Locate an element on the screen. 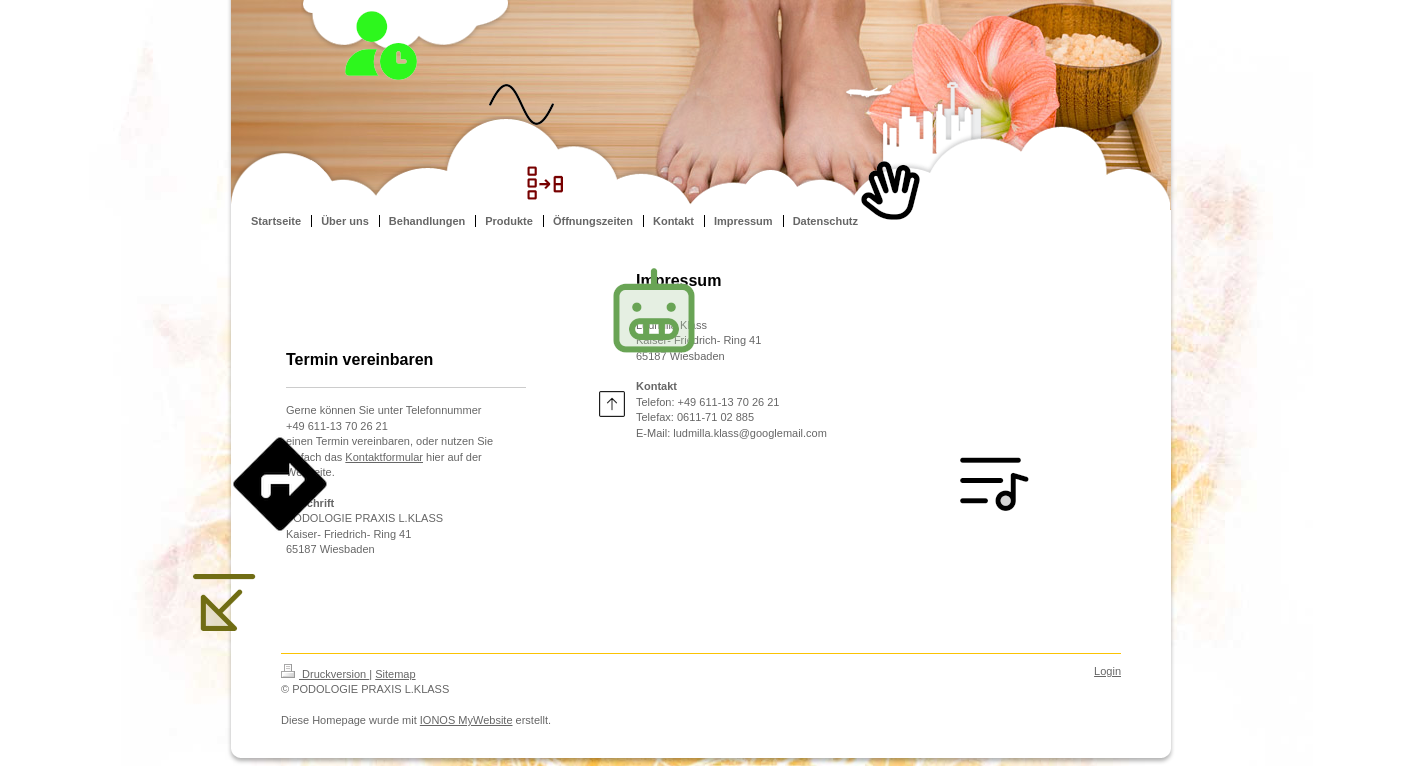 This screenshot has width=1402, height=766. get directions to a destination is located at coordinates (280, 484).